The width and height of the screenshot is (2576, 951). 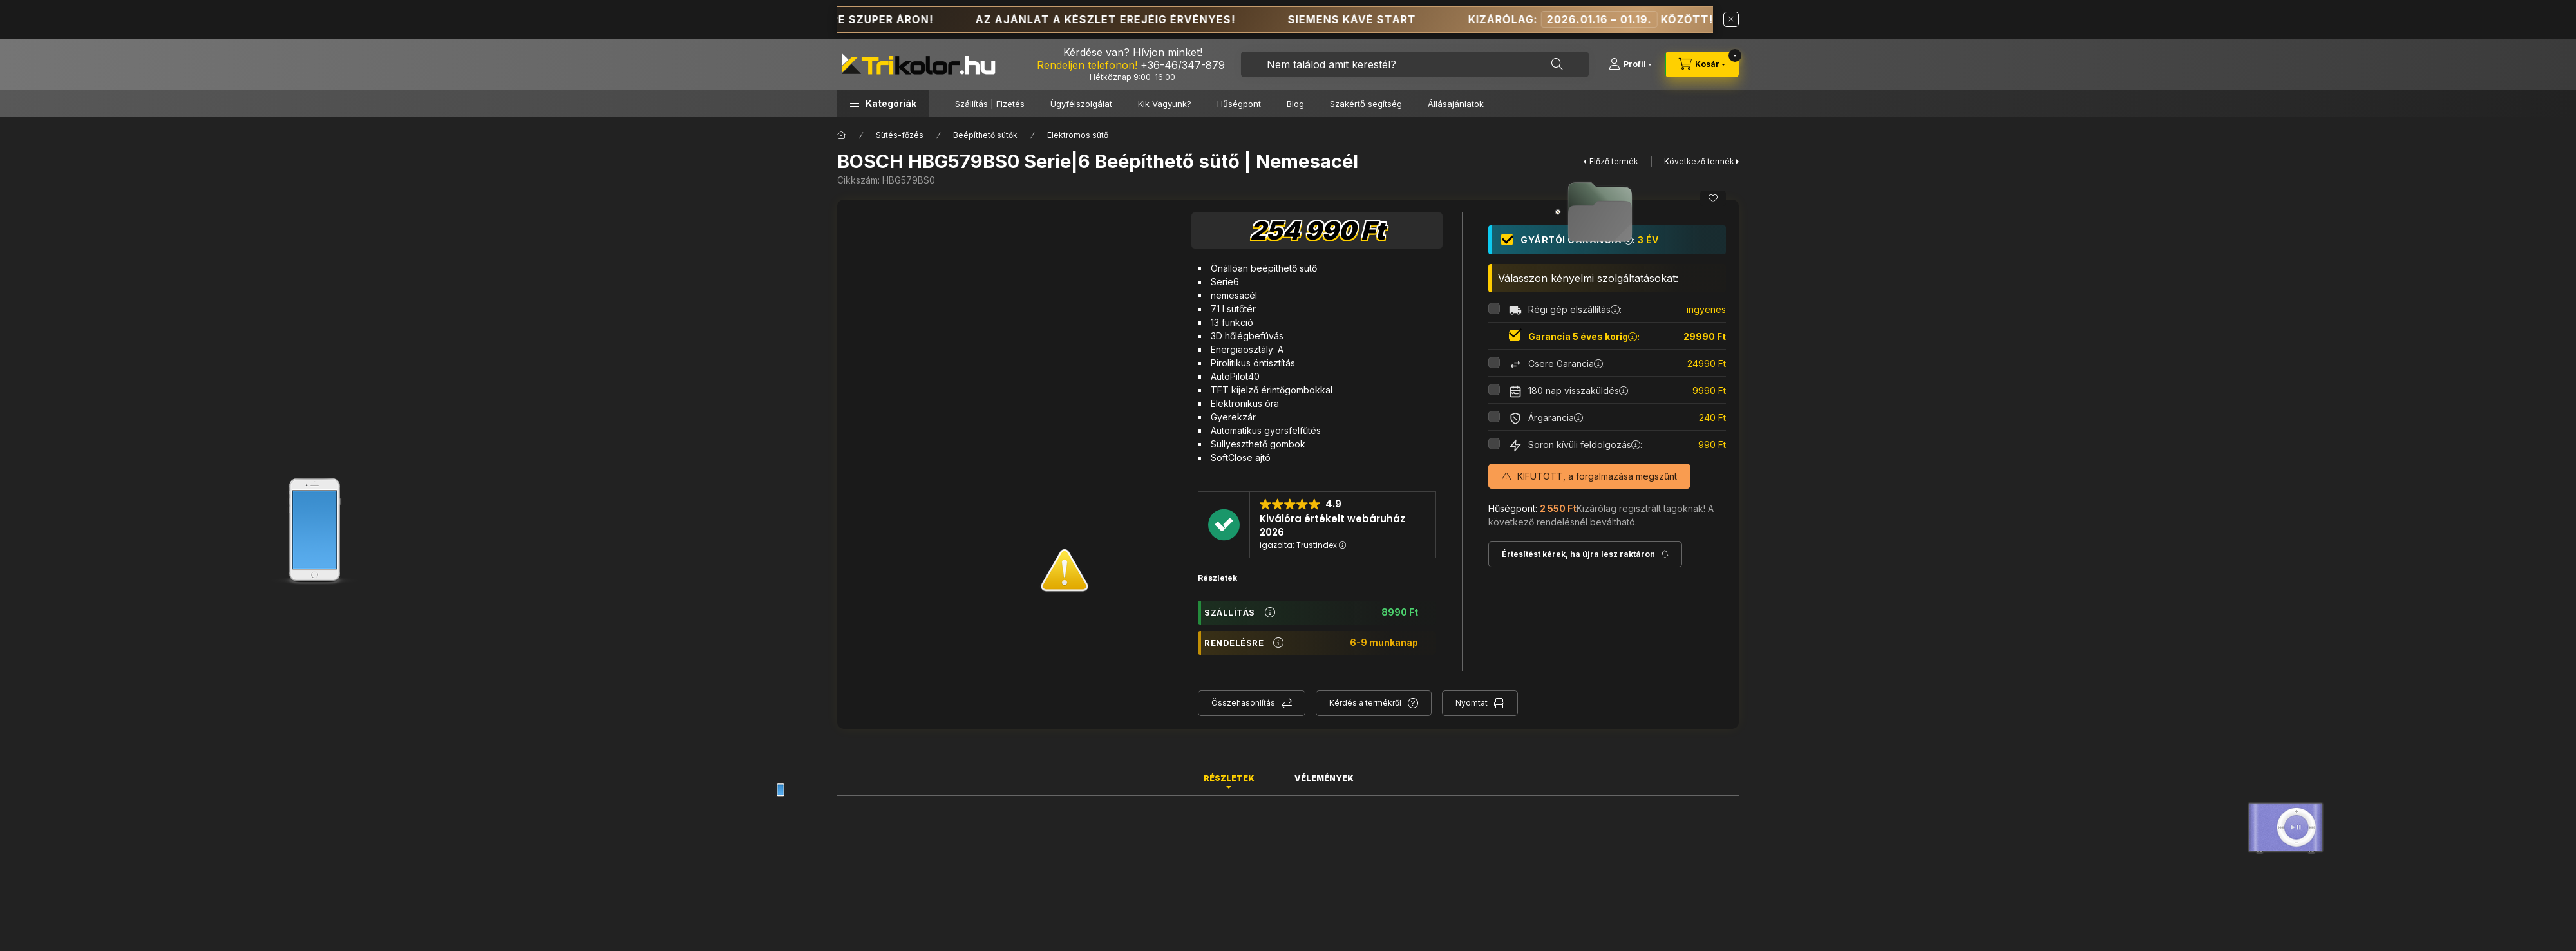 What do you see at coordinates (1065, 570) in the screenshot?
I see `indicates a warning or caution alert requiring attention` at bounding box center [1065, 570].